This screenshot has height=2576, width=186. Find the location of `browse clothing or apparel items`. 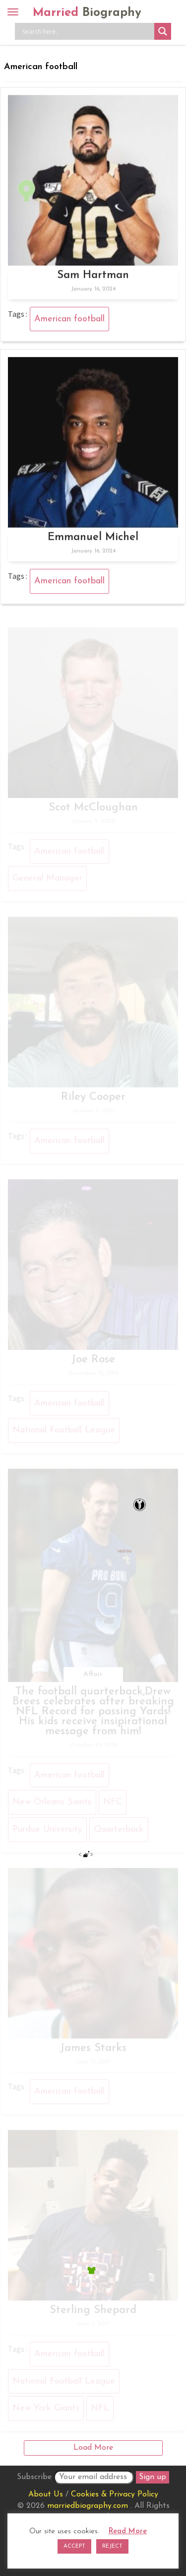

browse clothing or apparel items is located at coordinates (91, 2270).